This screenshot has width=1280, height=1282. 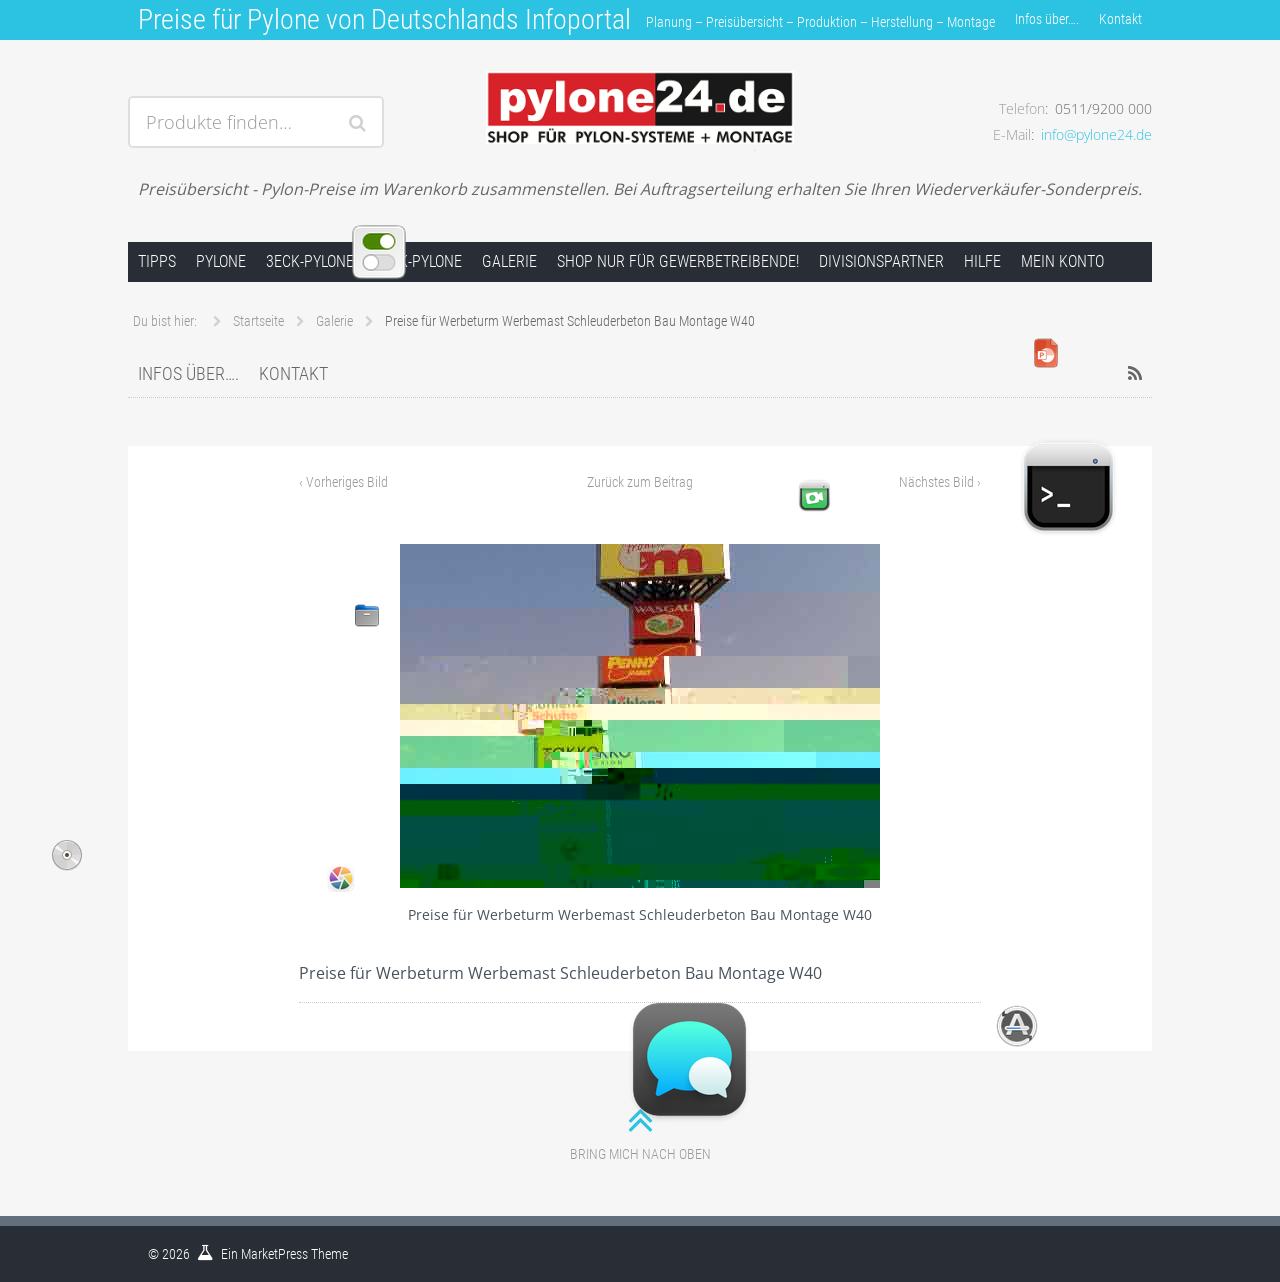 What do you see at coordinates (367, 615) in the screenshot?
I see `open file manager application` at bounding box center [367, 615].